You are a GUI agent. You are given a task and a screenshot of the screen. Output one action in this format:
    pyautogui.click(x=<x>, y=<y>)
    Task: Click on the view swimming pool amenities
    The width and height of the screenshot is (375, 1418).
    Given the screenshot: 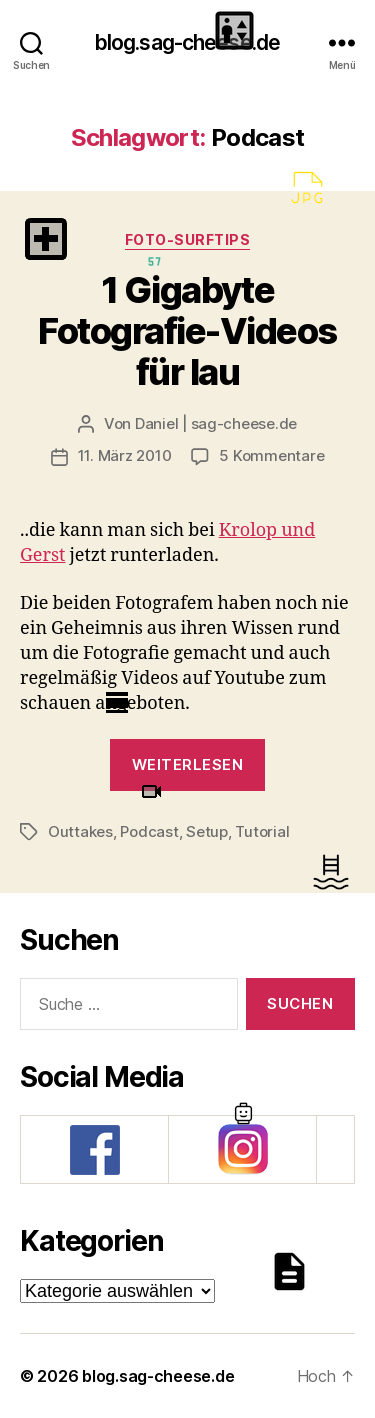 What is the action you would take?
    pyautogui.click(x=331, y=872)
    